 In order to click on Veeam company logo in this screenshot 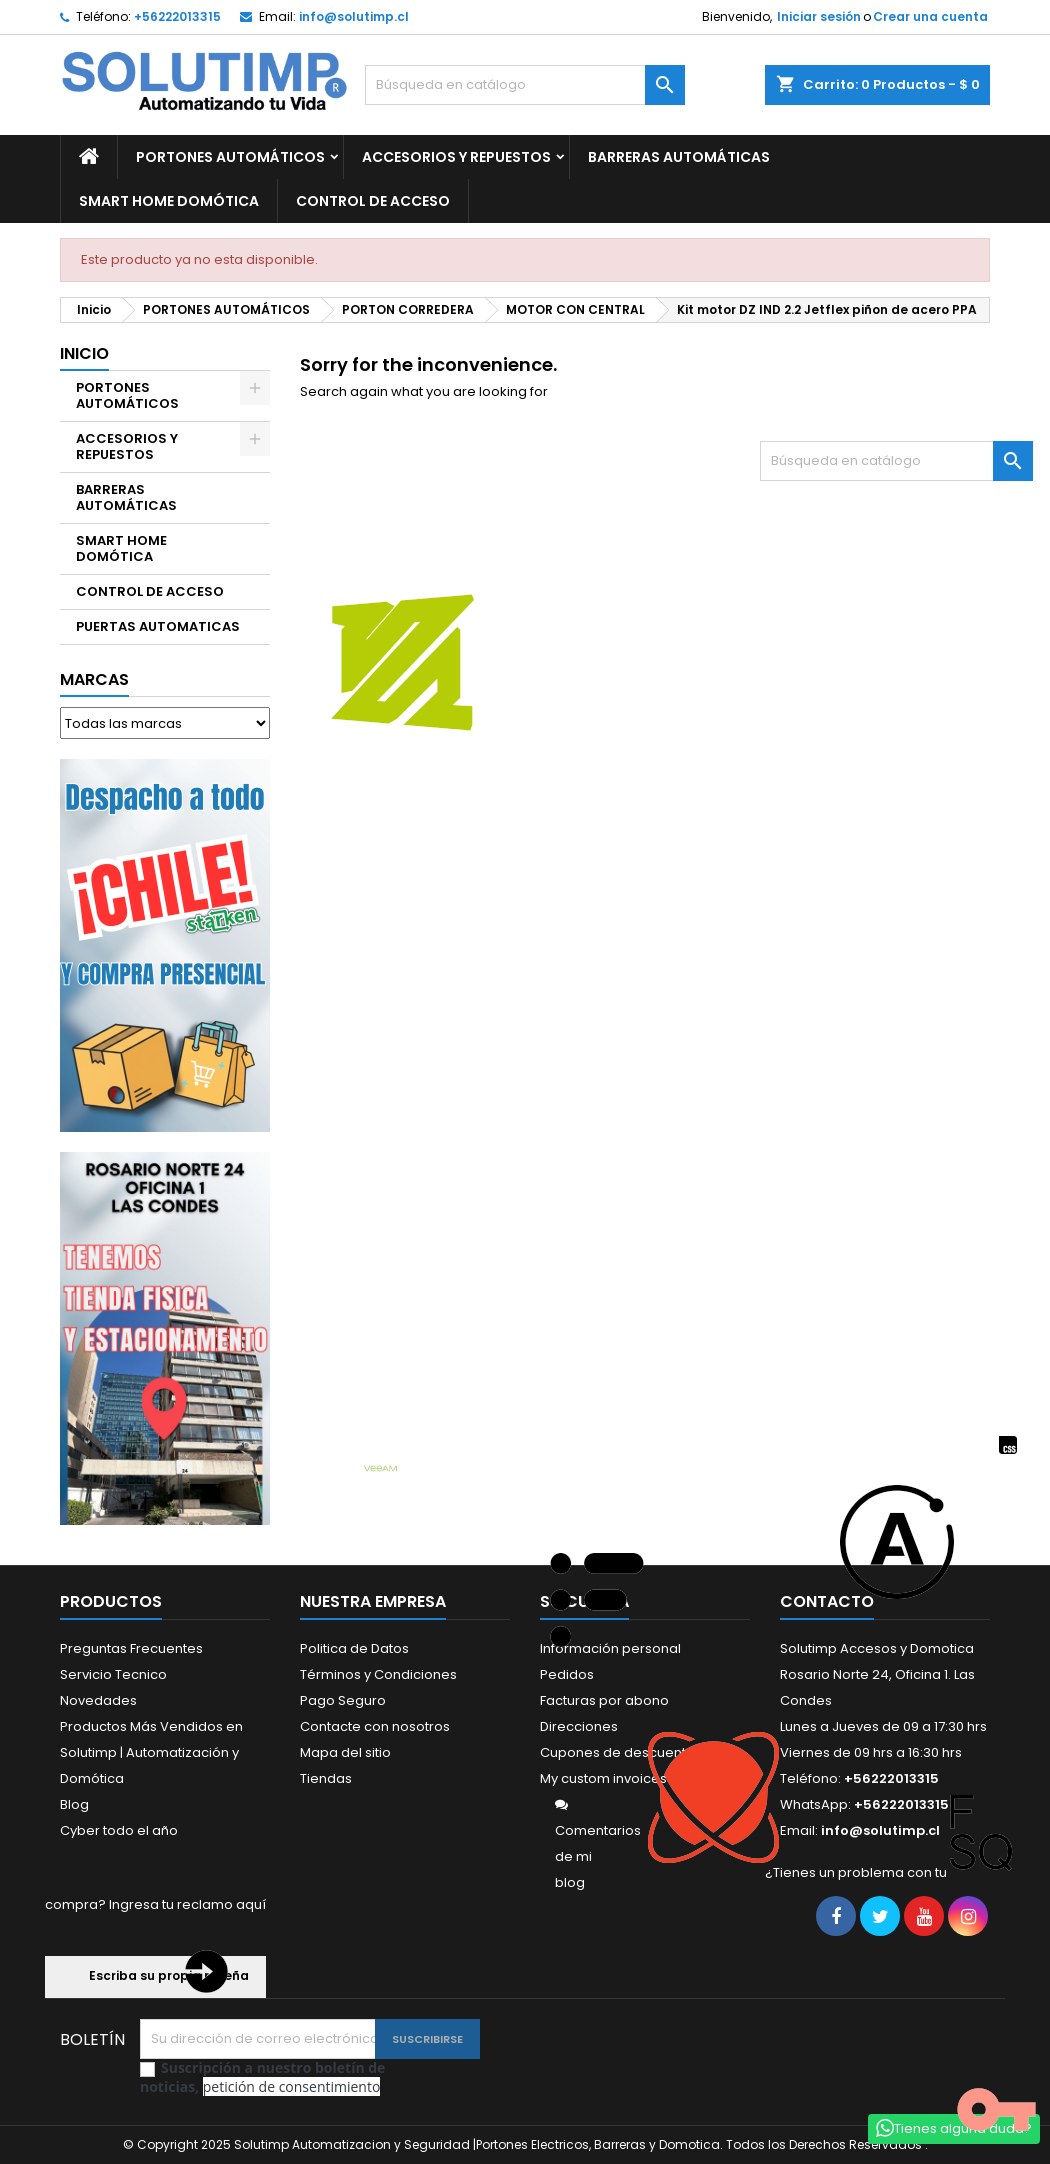, I will do `click(380, 1468)`.